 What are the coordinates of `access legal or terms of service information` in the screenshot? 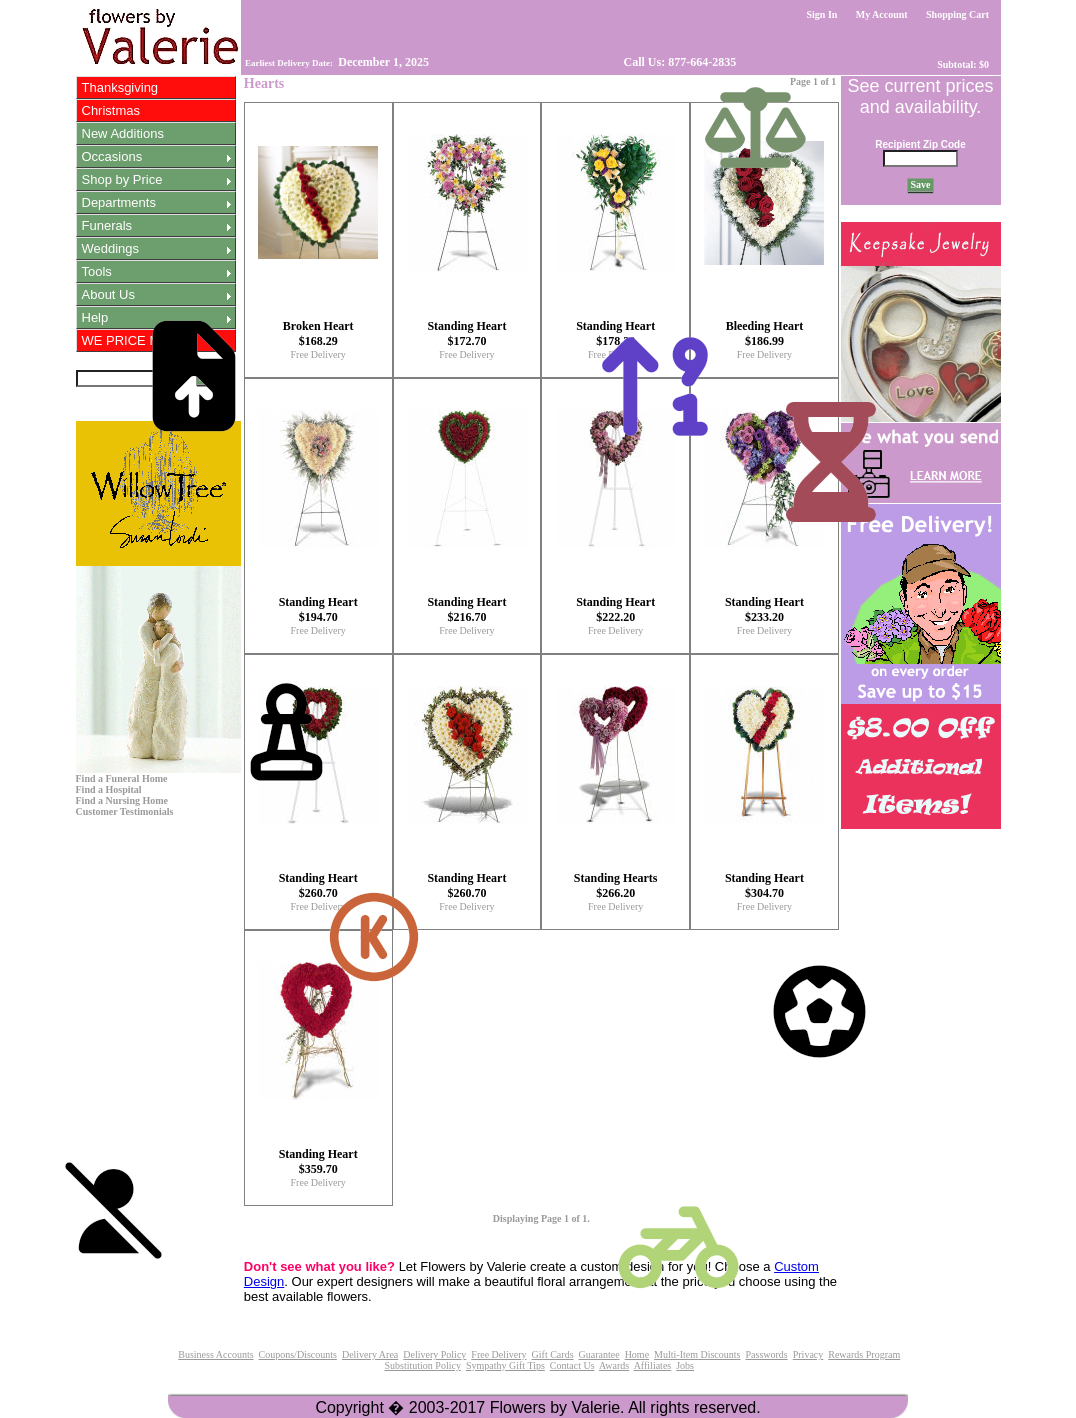 It's located at (755, 127).